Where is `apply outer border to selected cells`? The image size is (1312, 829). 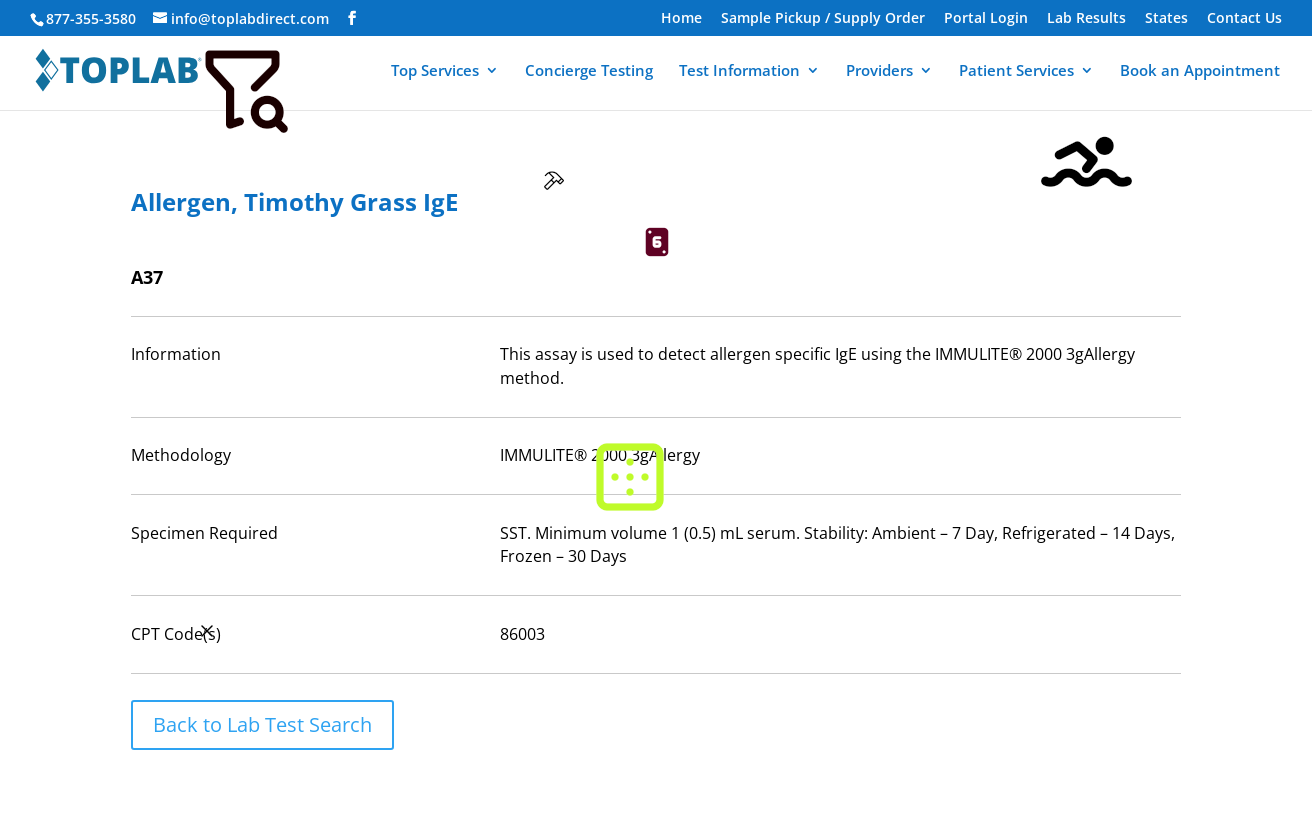 apply outer border to selected cells is located at coordinates (630, 477).